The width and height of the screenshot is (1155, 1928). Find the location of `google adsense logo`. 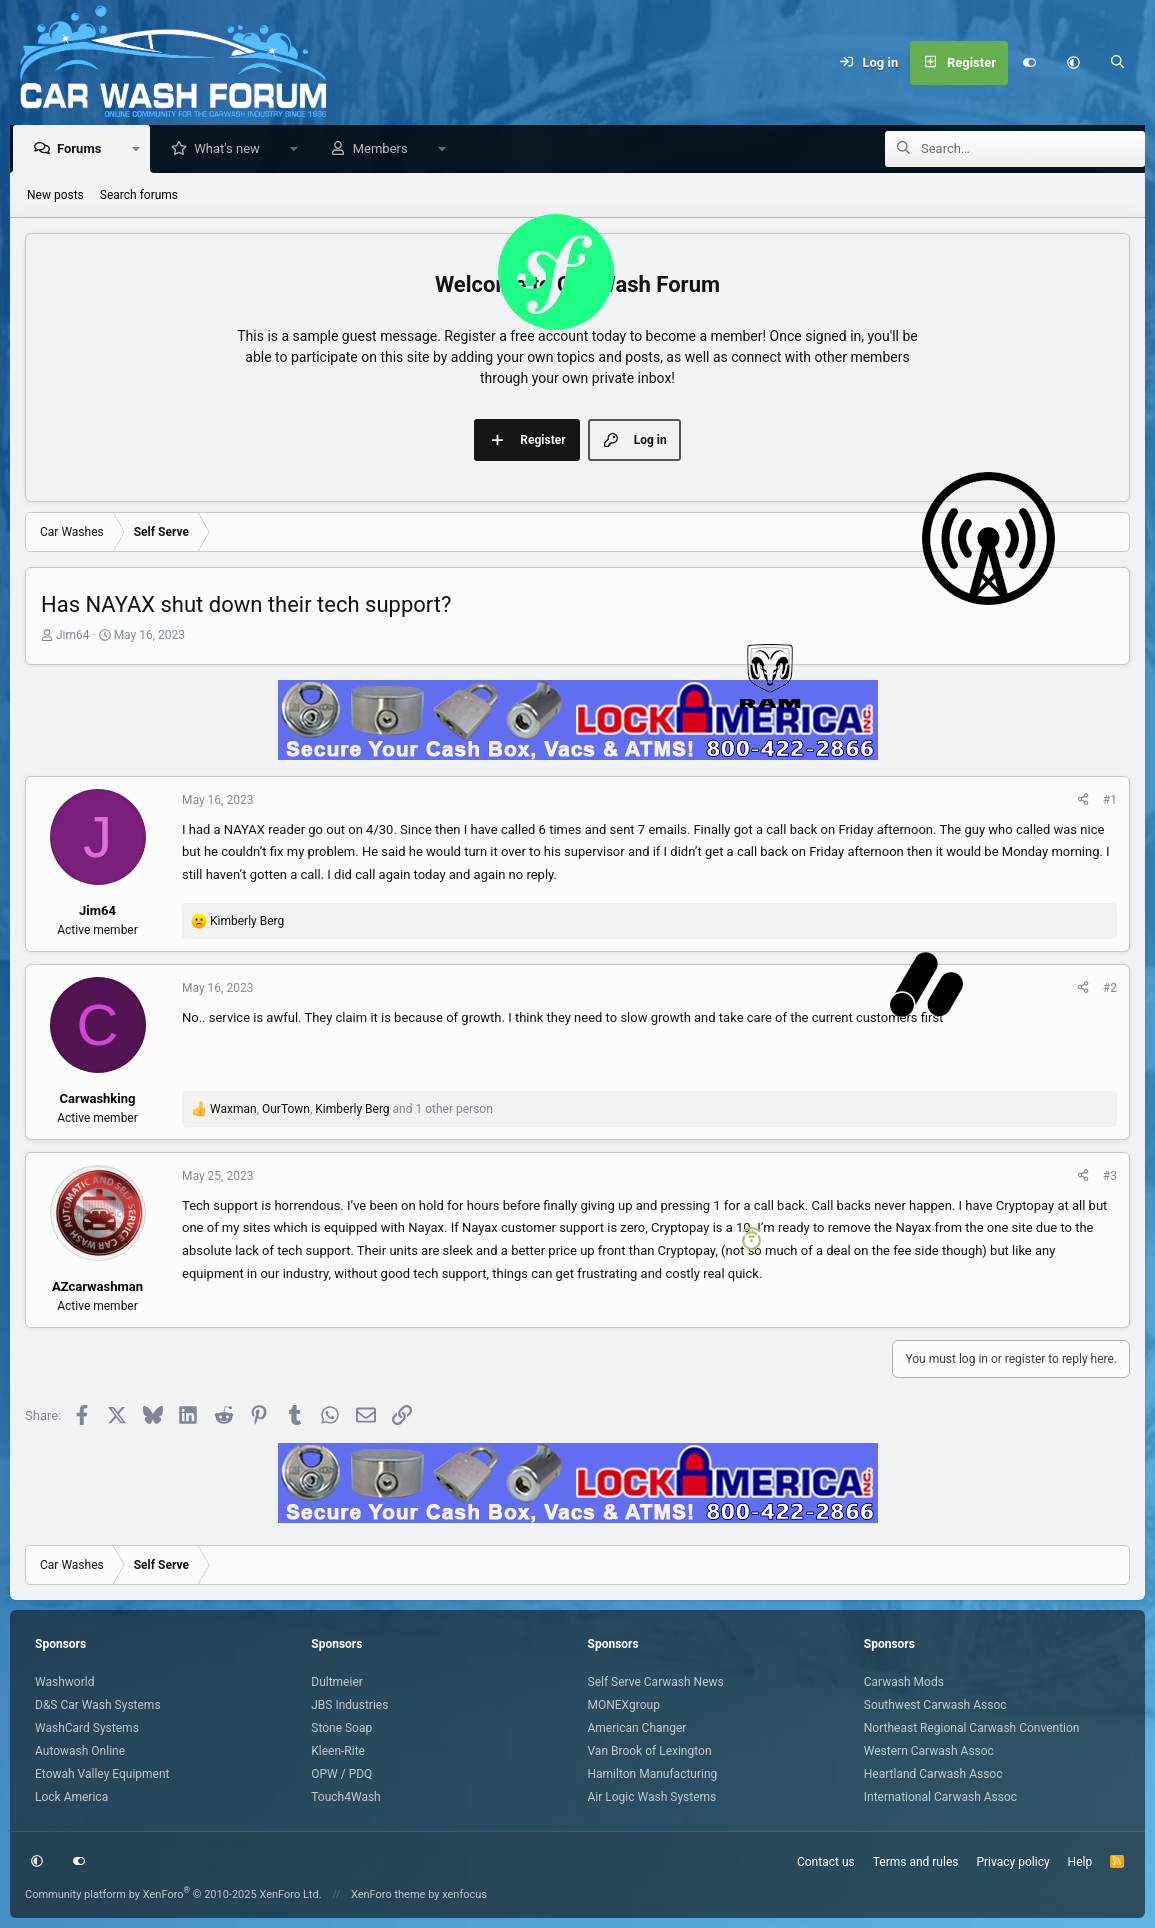

google adsense logo is located at coordinates (926, 984).